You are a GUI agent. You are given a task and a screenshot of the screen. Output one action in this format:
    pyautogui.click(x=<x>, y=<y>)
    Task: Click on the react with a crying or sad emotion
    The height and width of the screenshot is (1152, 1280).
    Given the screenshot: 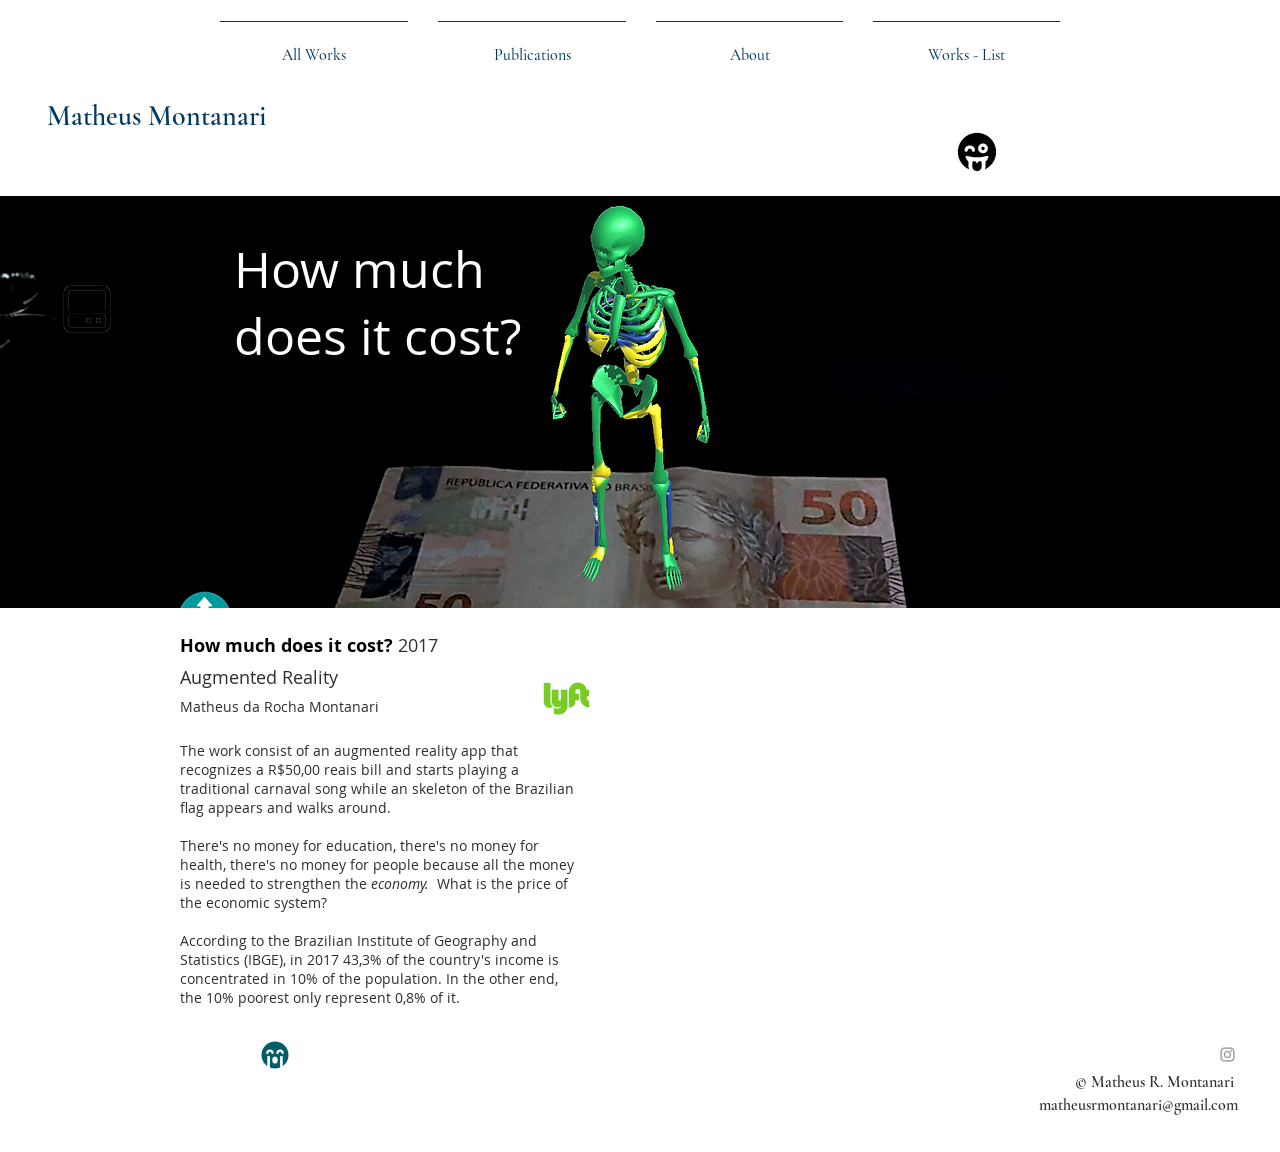 What is the action you would take?
    pyautogui.click(x=275, y=1055)
    